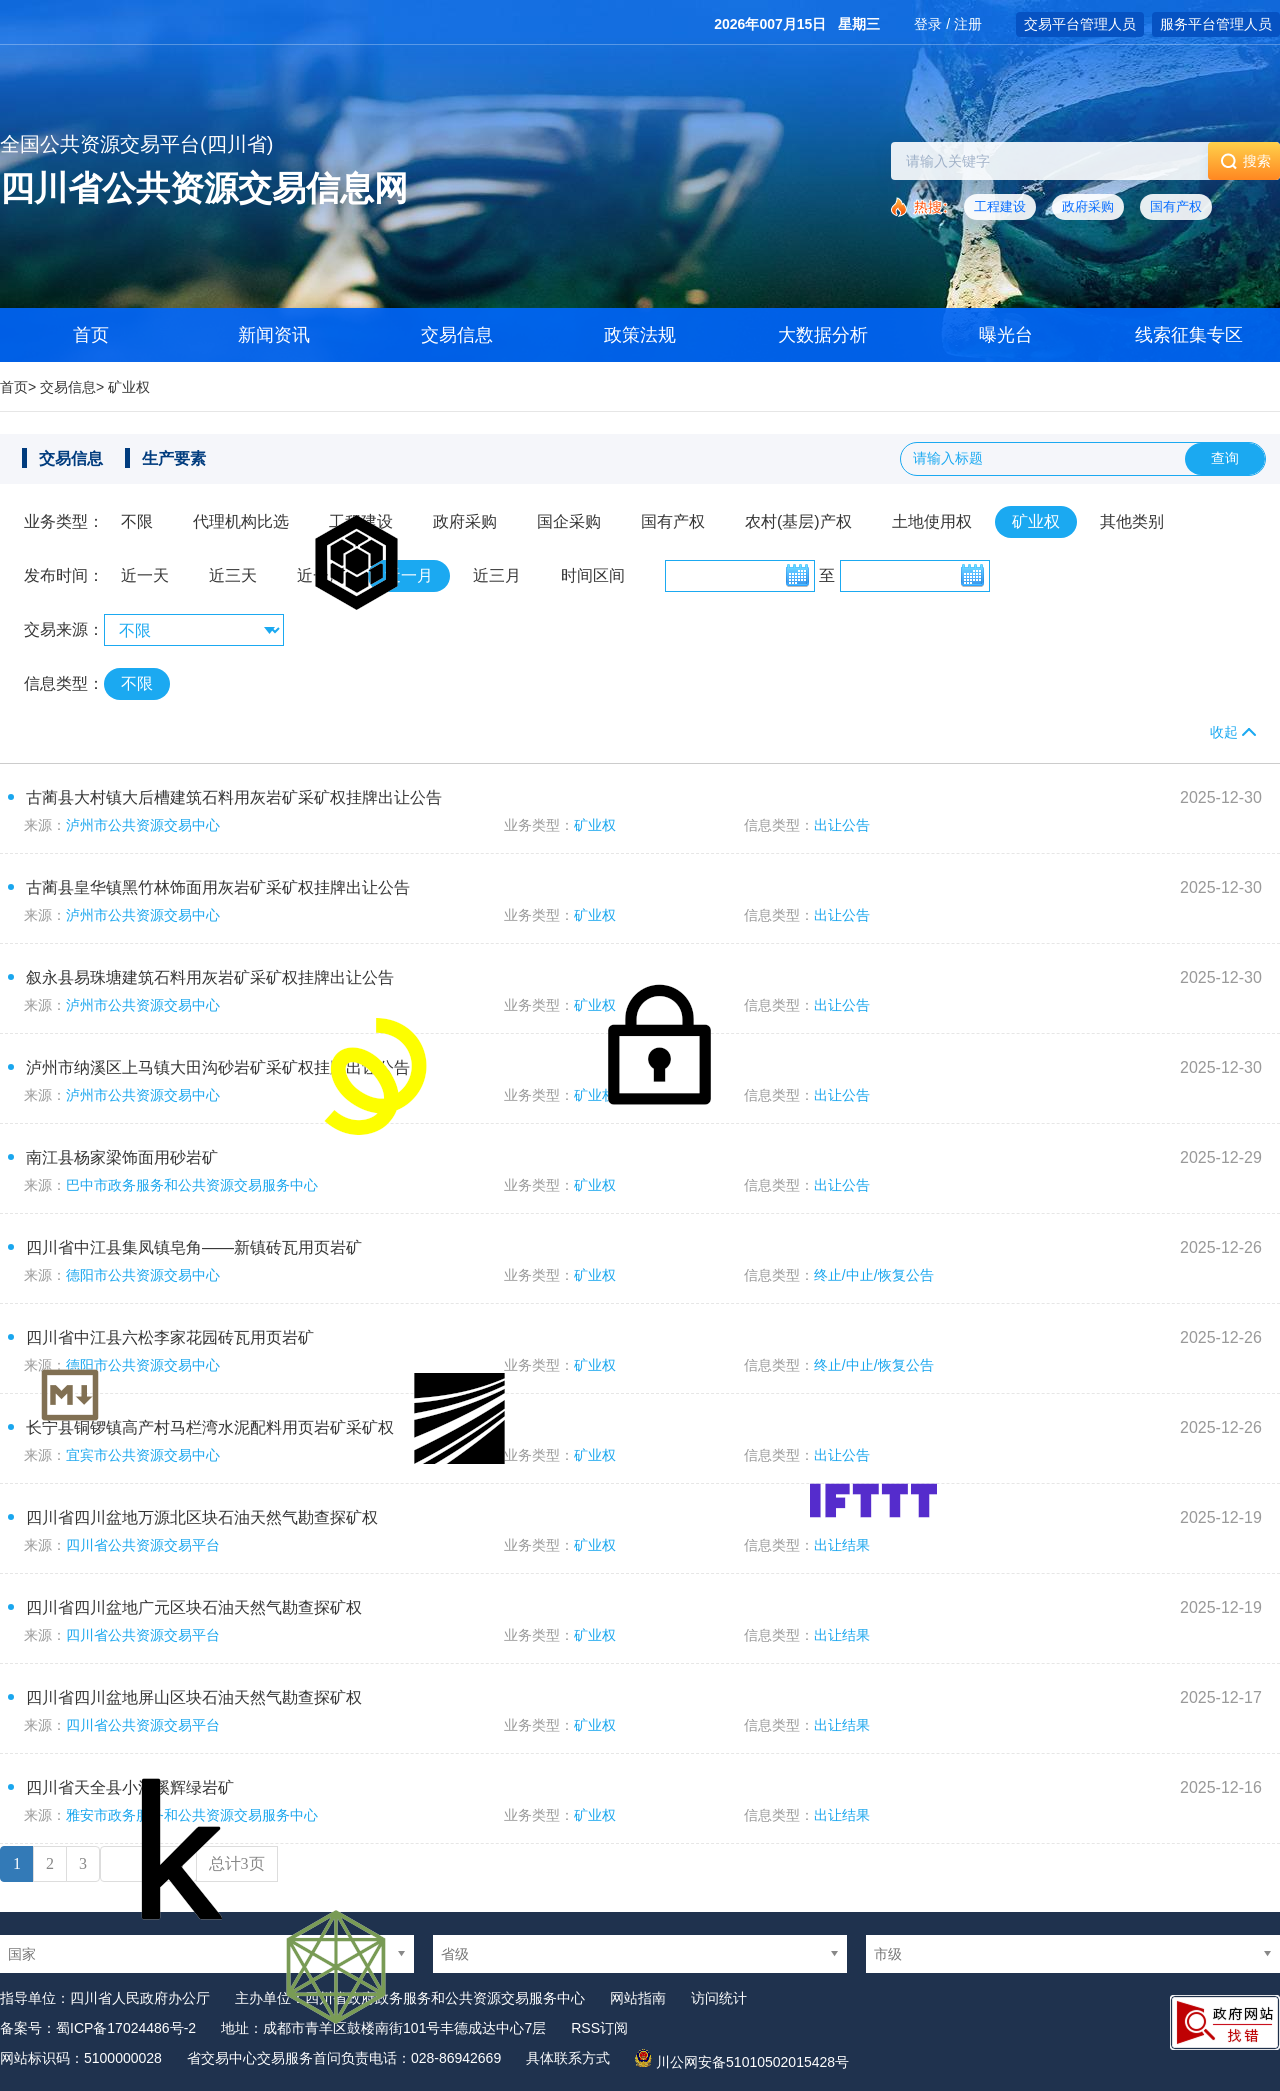 The height and width of the screenshot is (2091, 1280). Describe the element at coordinates (356, 562) in the screenshot. I see `sequelize ORM library logo` at that location.